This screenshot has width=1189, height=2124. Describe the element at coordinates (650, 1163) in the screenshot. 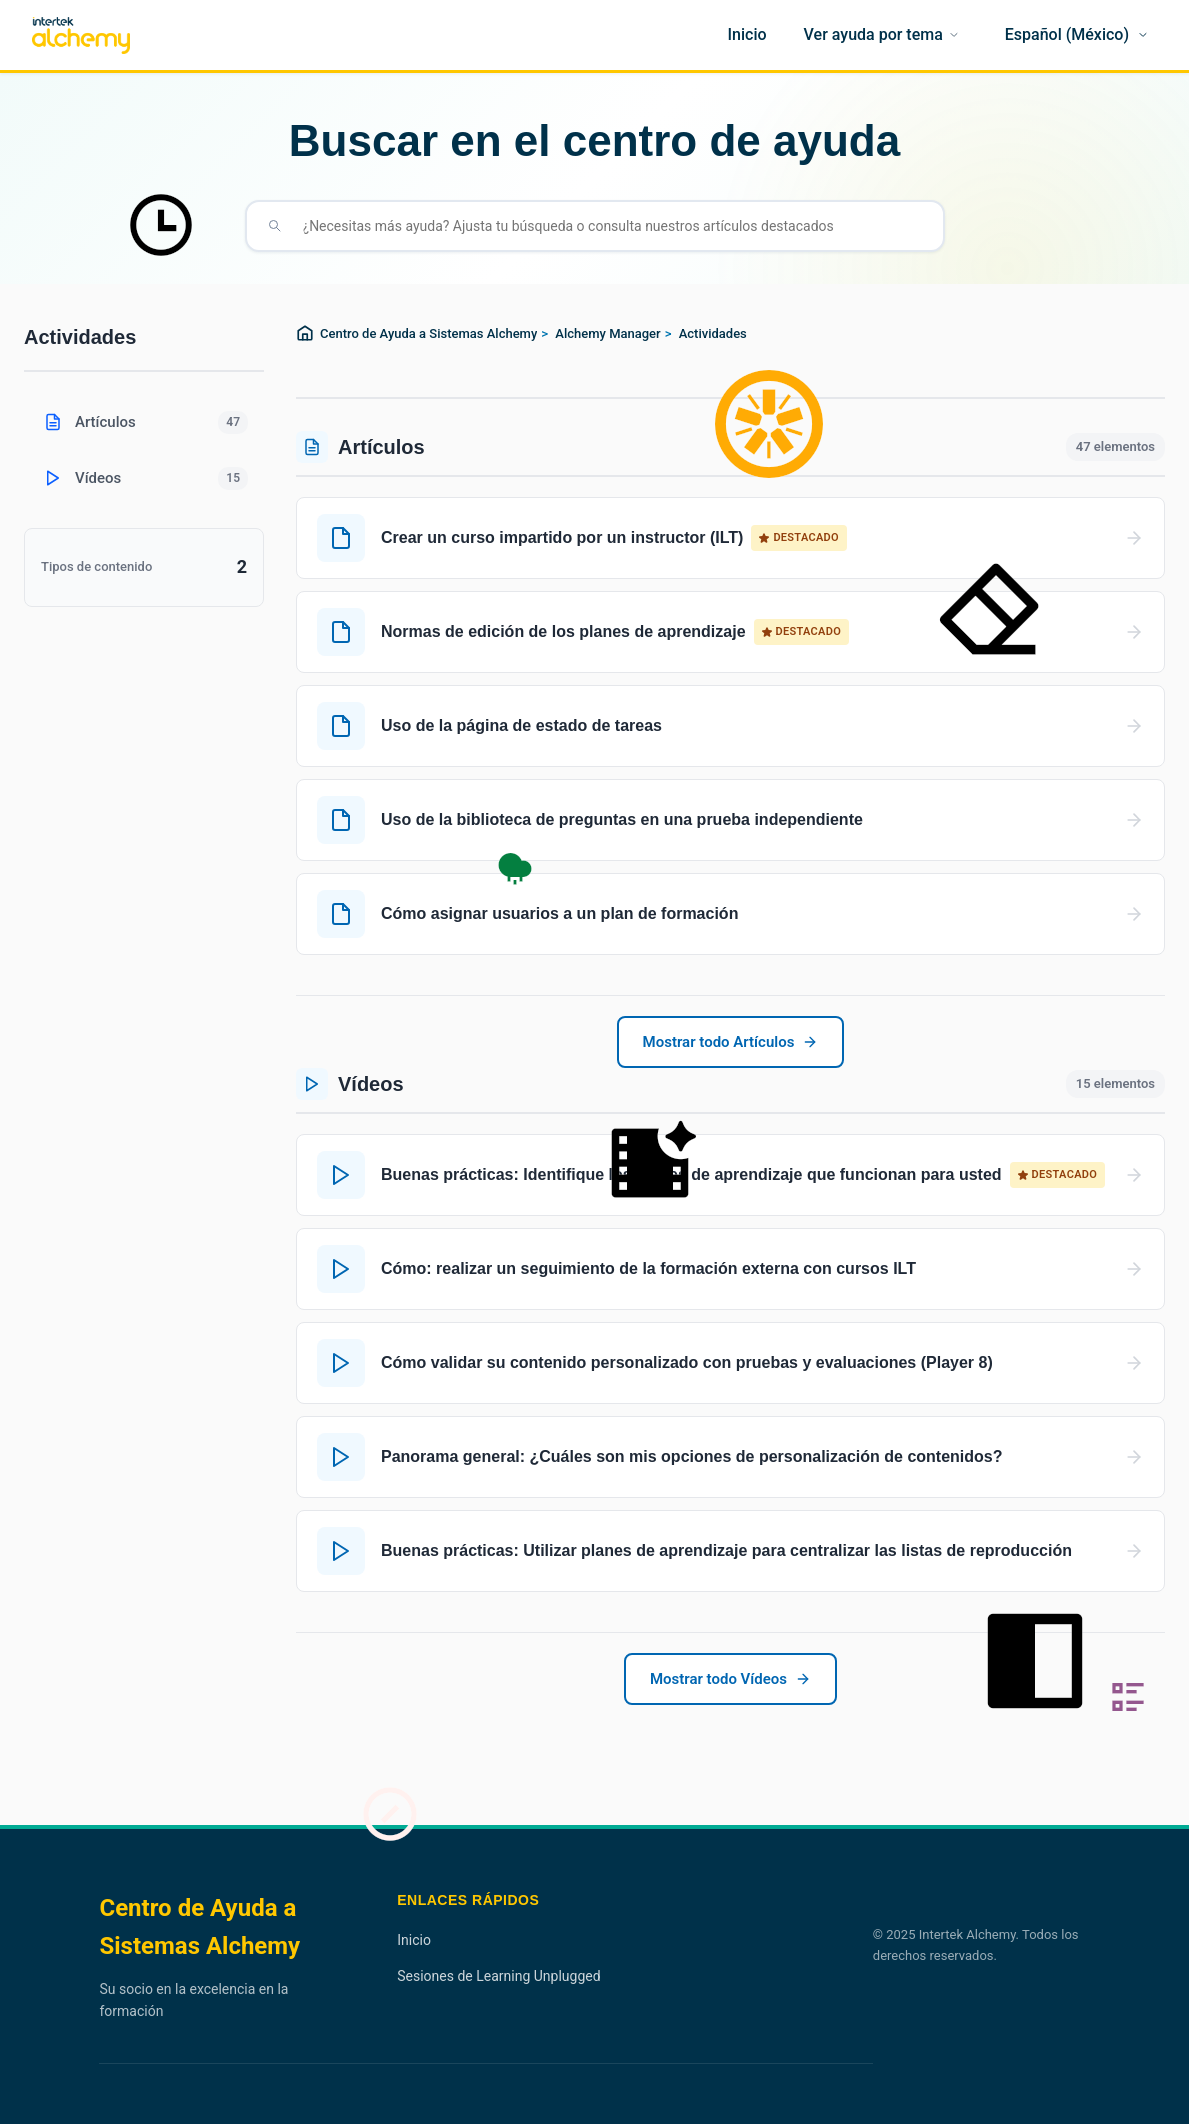

I see `access AI-powered video editing tools` at that location.